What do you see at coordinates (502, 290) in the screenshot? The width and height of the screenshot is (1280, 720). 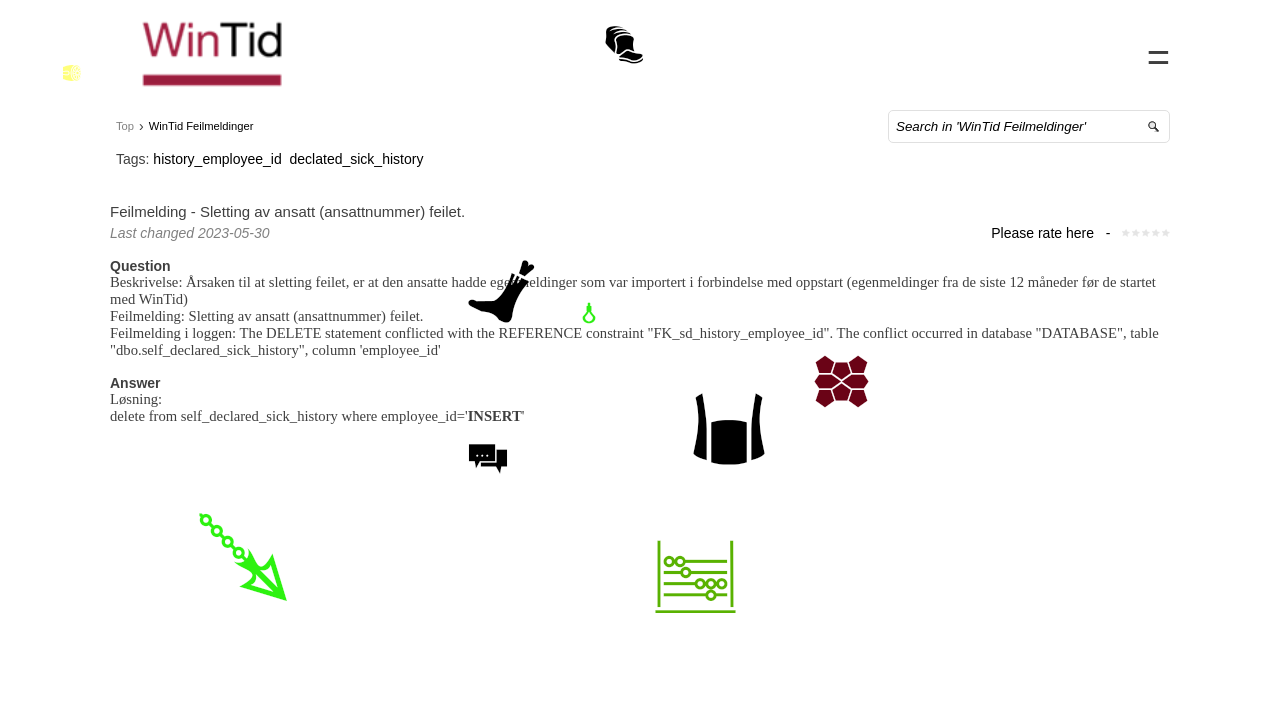 I see `indicates character injury or damage state` at bounding box center [502, 290].